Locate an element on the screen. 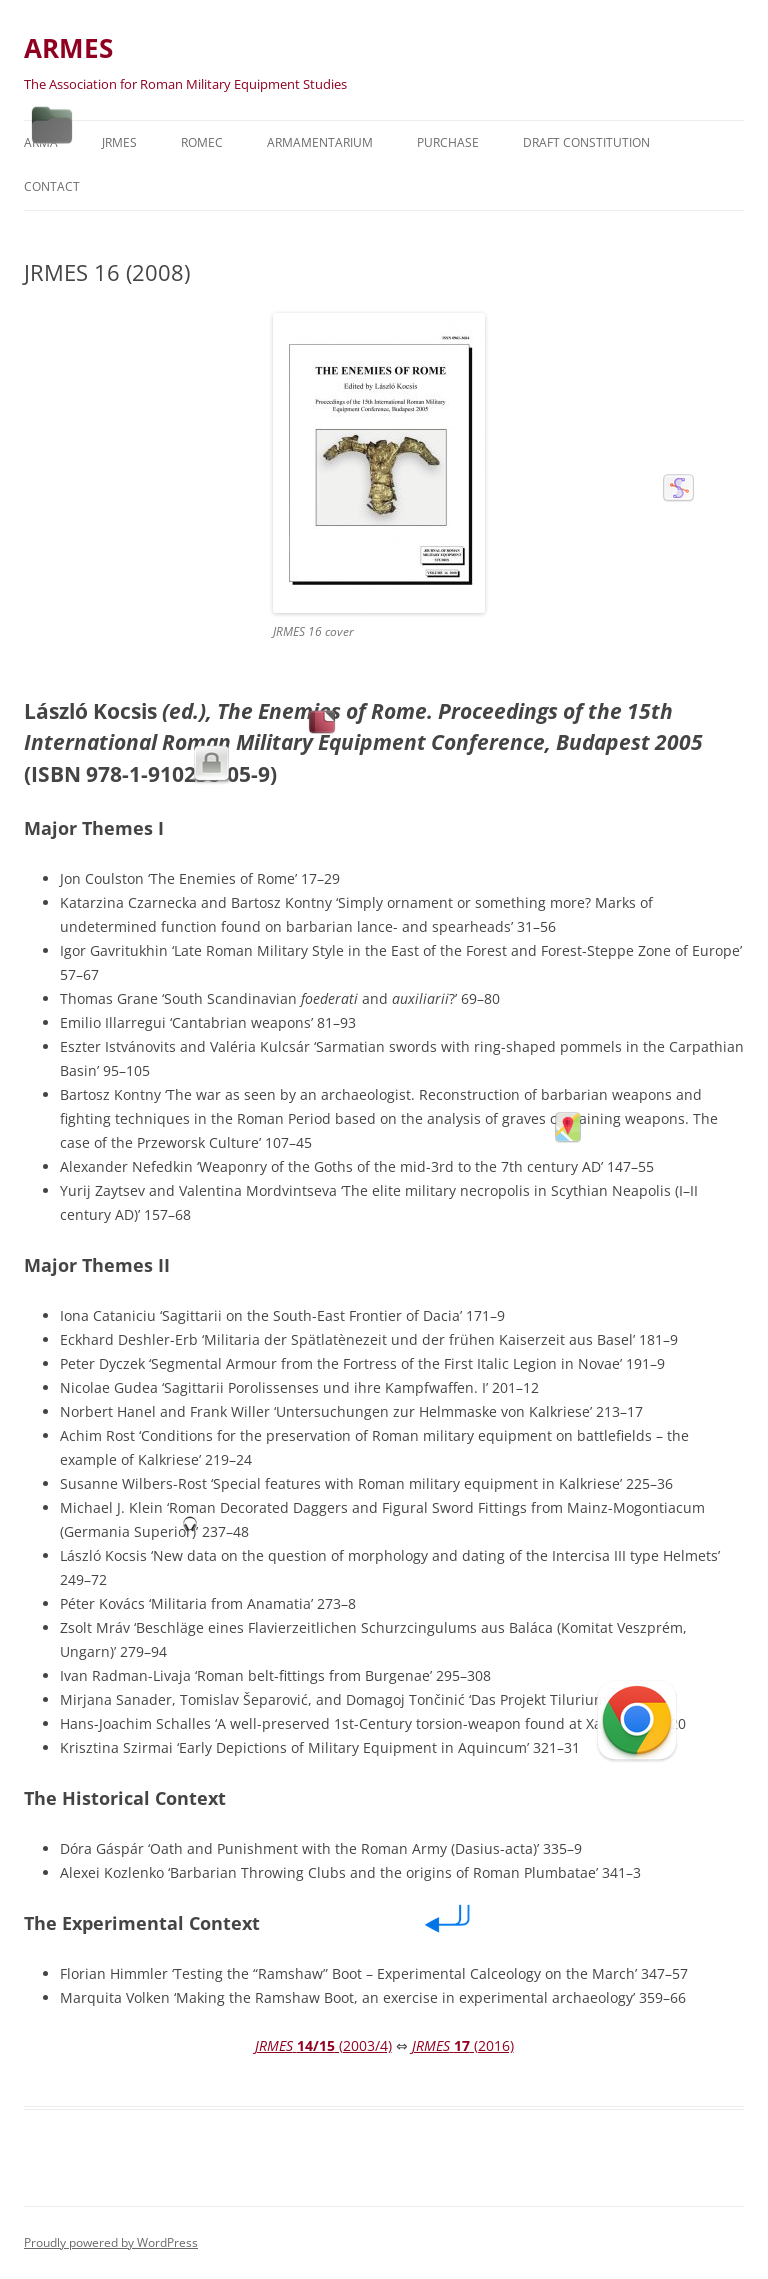 The image size is (768, 2279). indicates a locked or read-only file is located at coordinates (212, 765).